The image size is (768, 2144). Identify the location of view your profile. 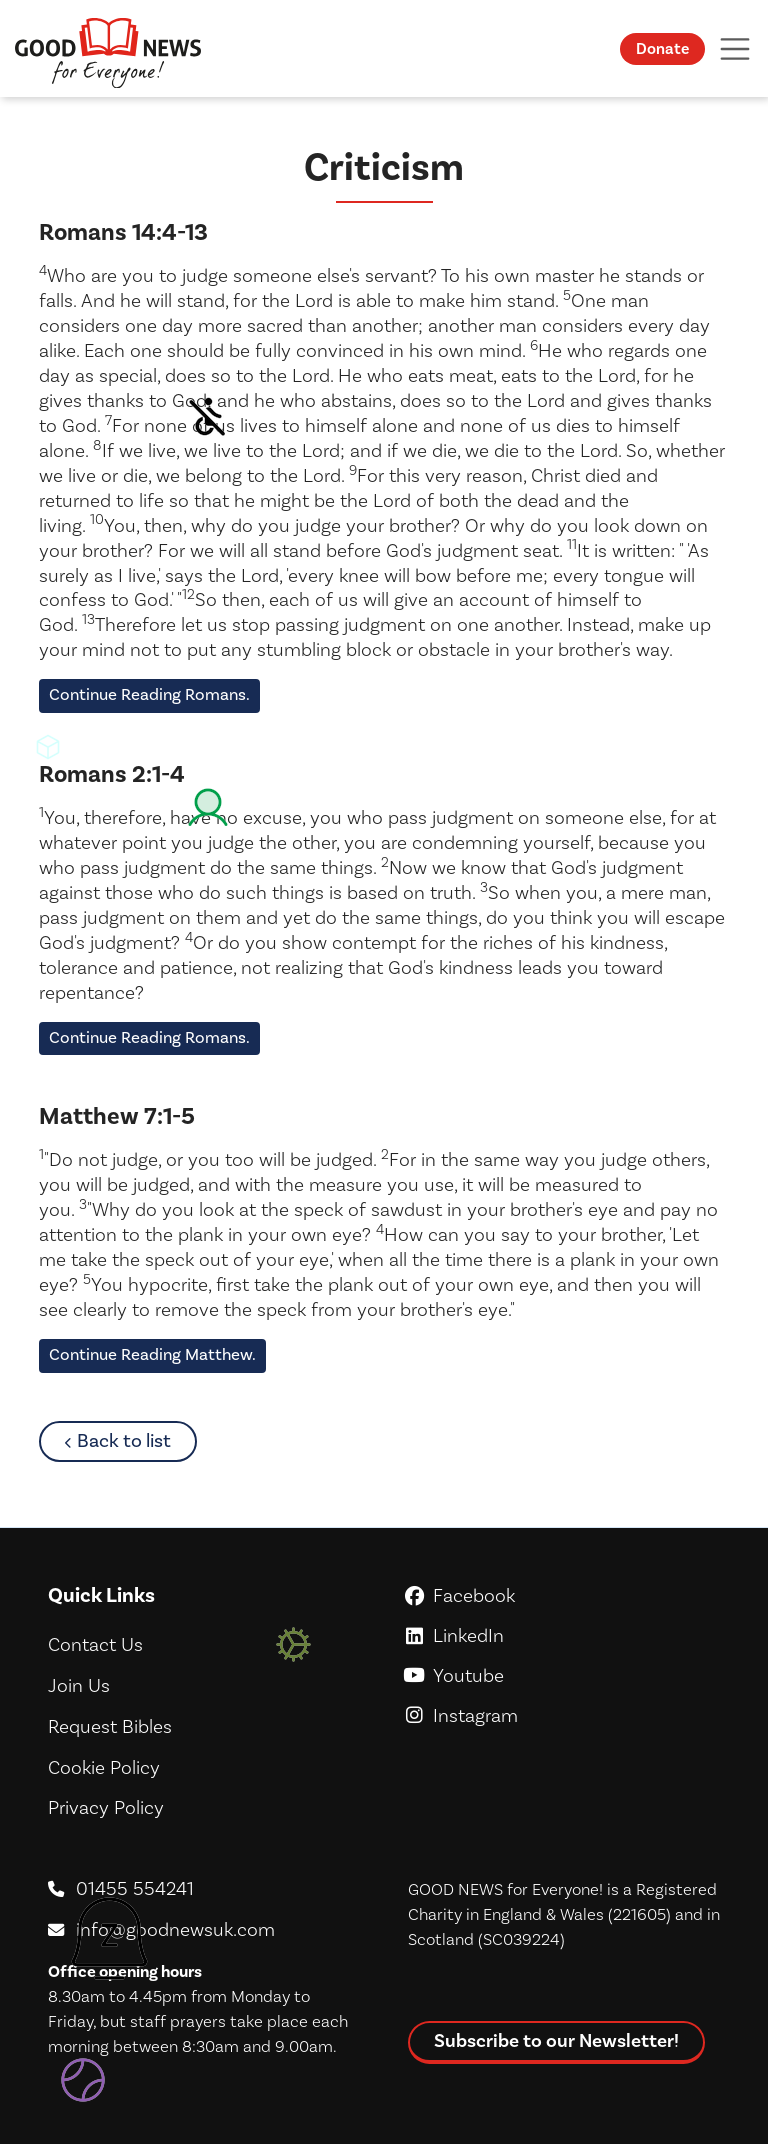
(208, 808).